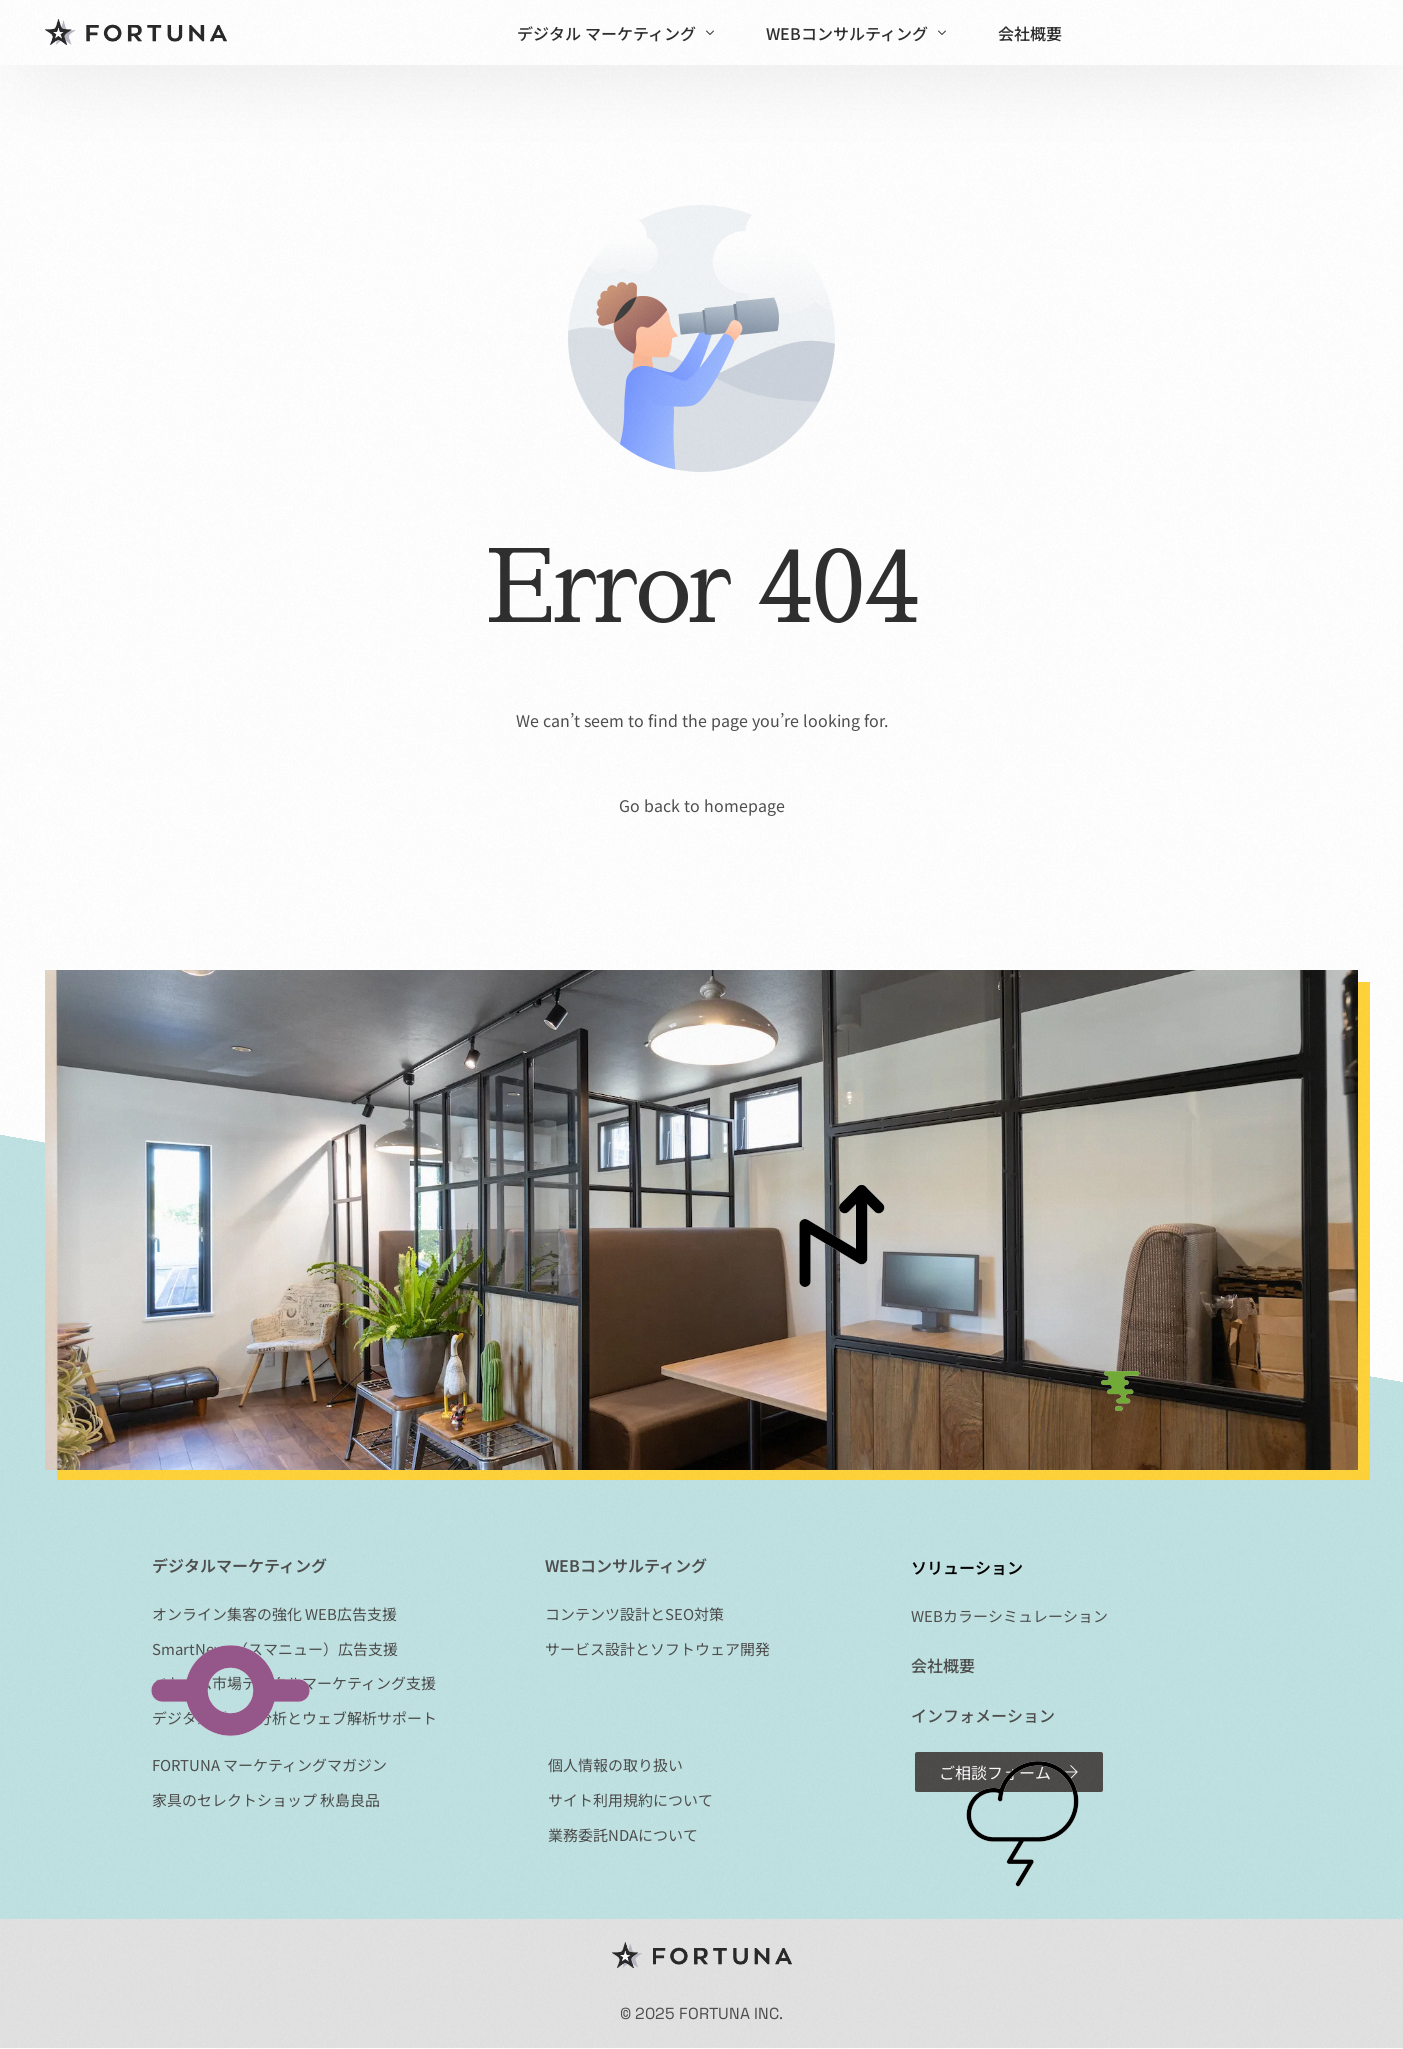 Image resolution: width=1403 pixels, height=2049 pixels. Describe the element at coordinates (839, 1236) in the screenshot. I see `indicates an indirect or alternate route` at that location.